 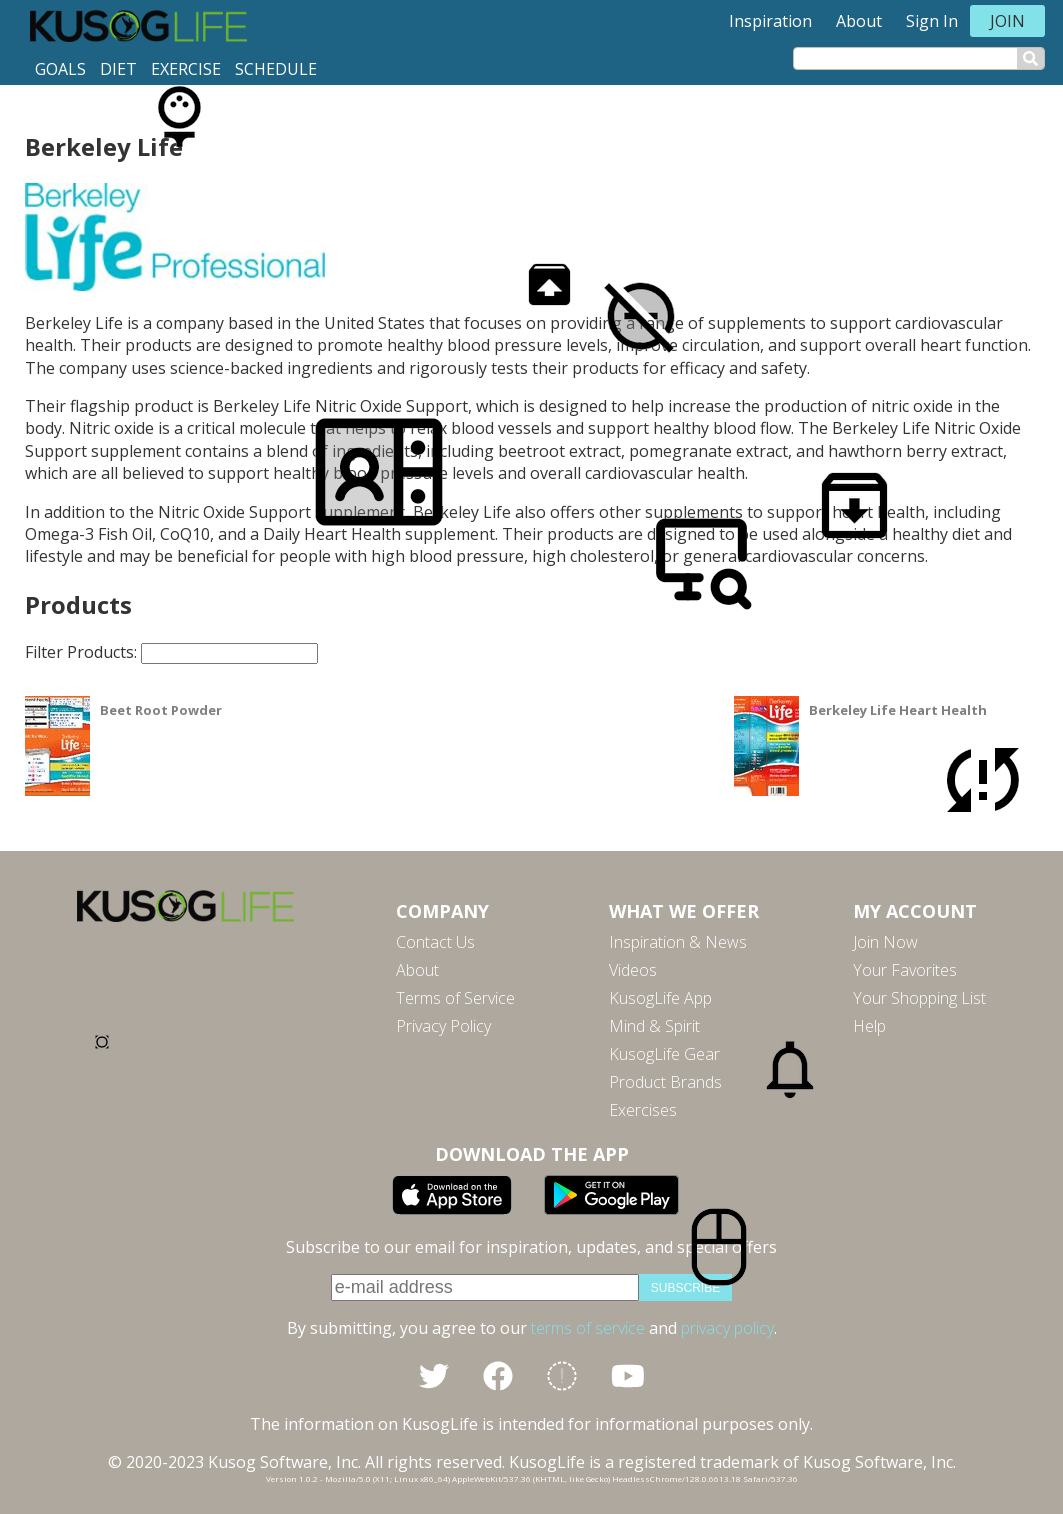 I want to click on indicates a sync error or failure, so click(x=983, y=780).